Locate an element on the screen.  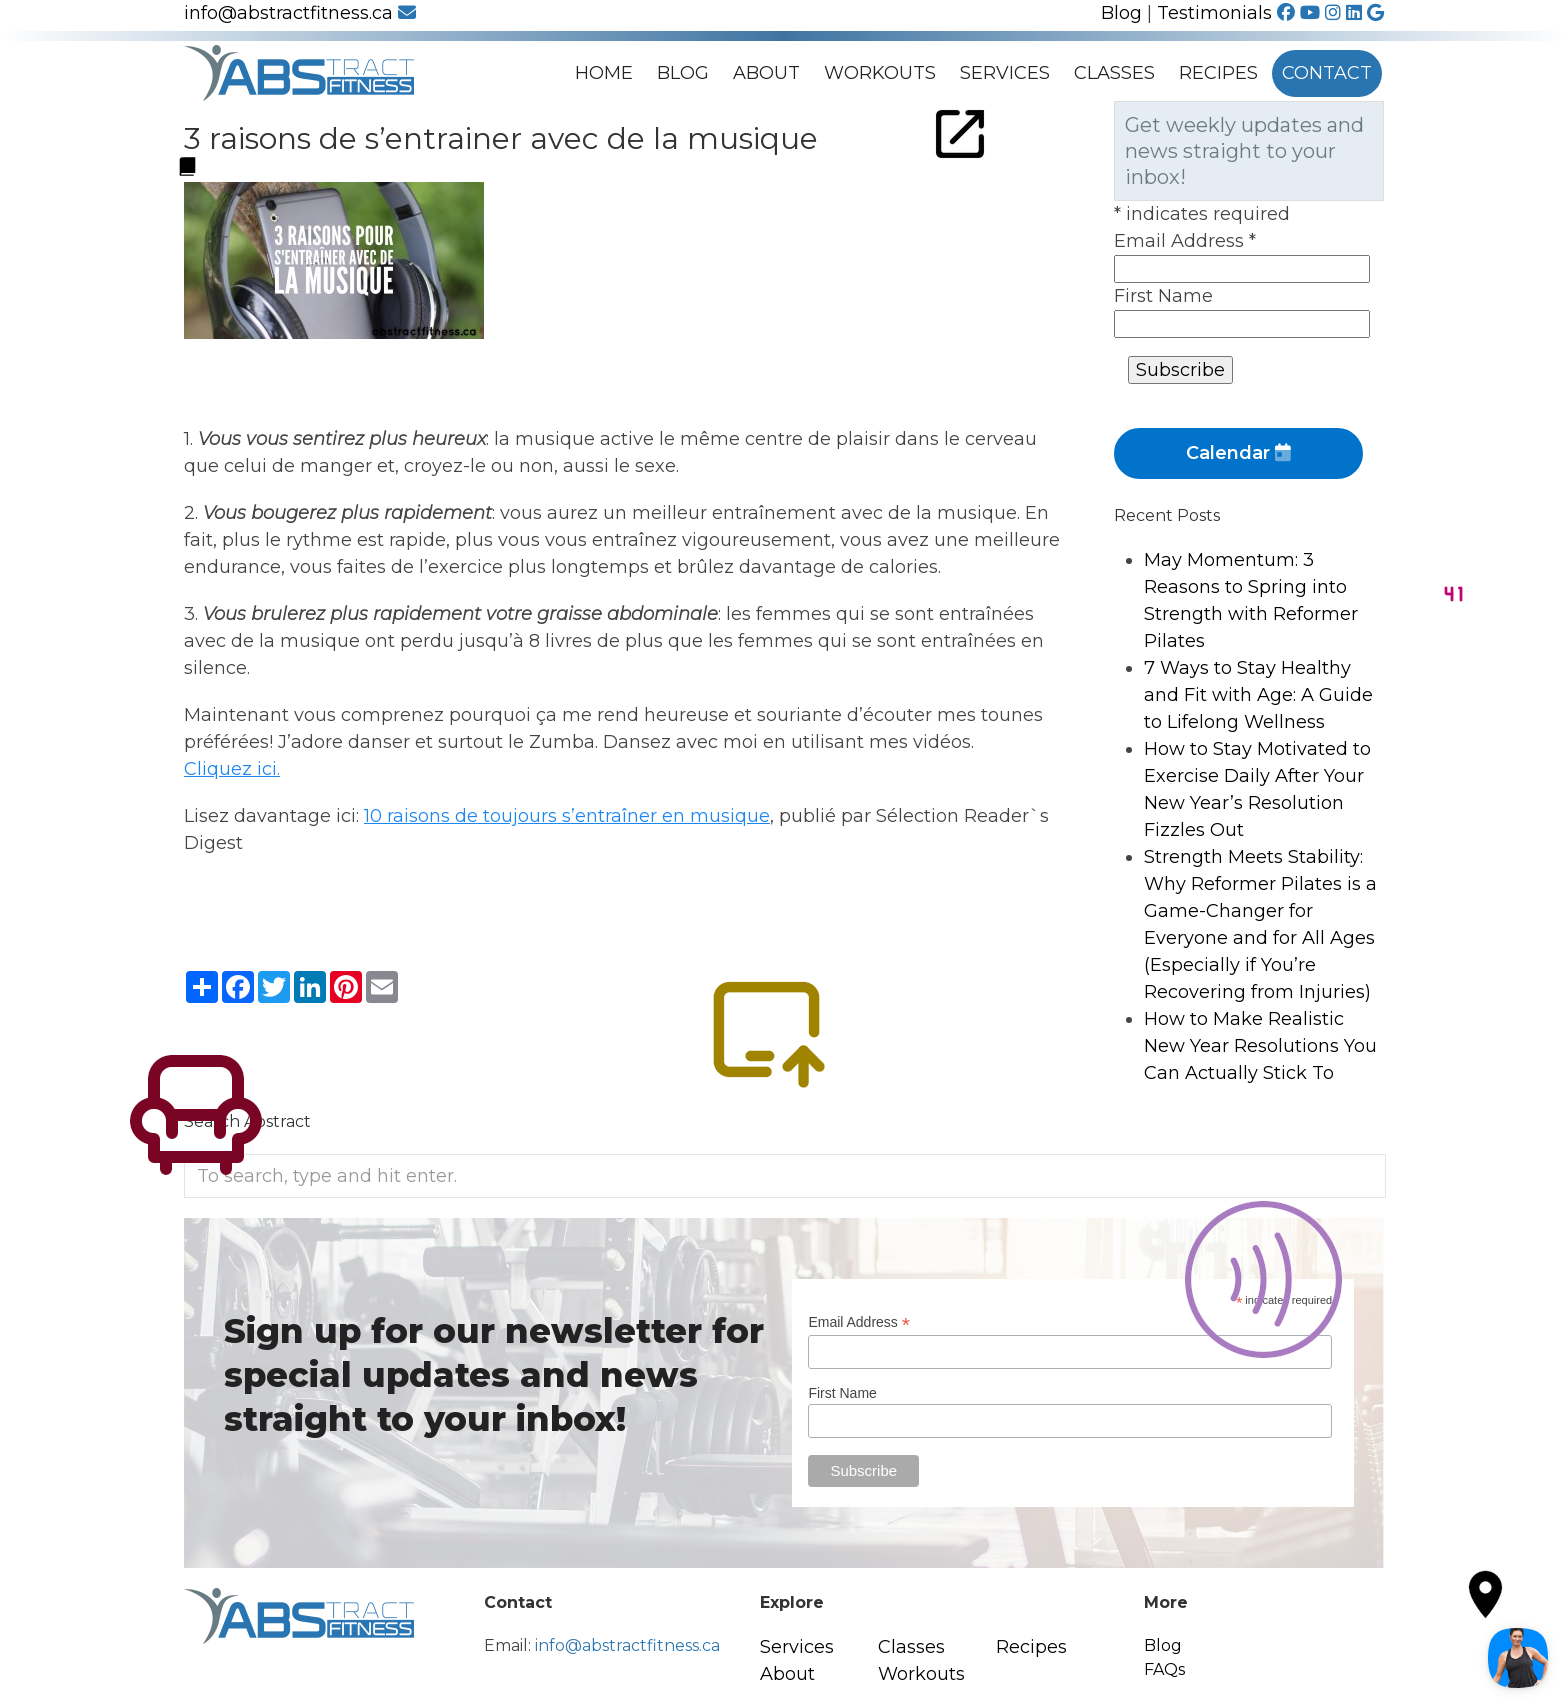
open library or reading list is located at coordinates (187, 166).